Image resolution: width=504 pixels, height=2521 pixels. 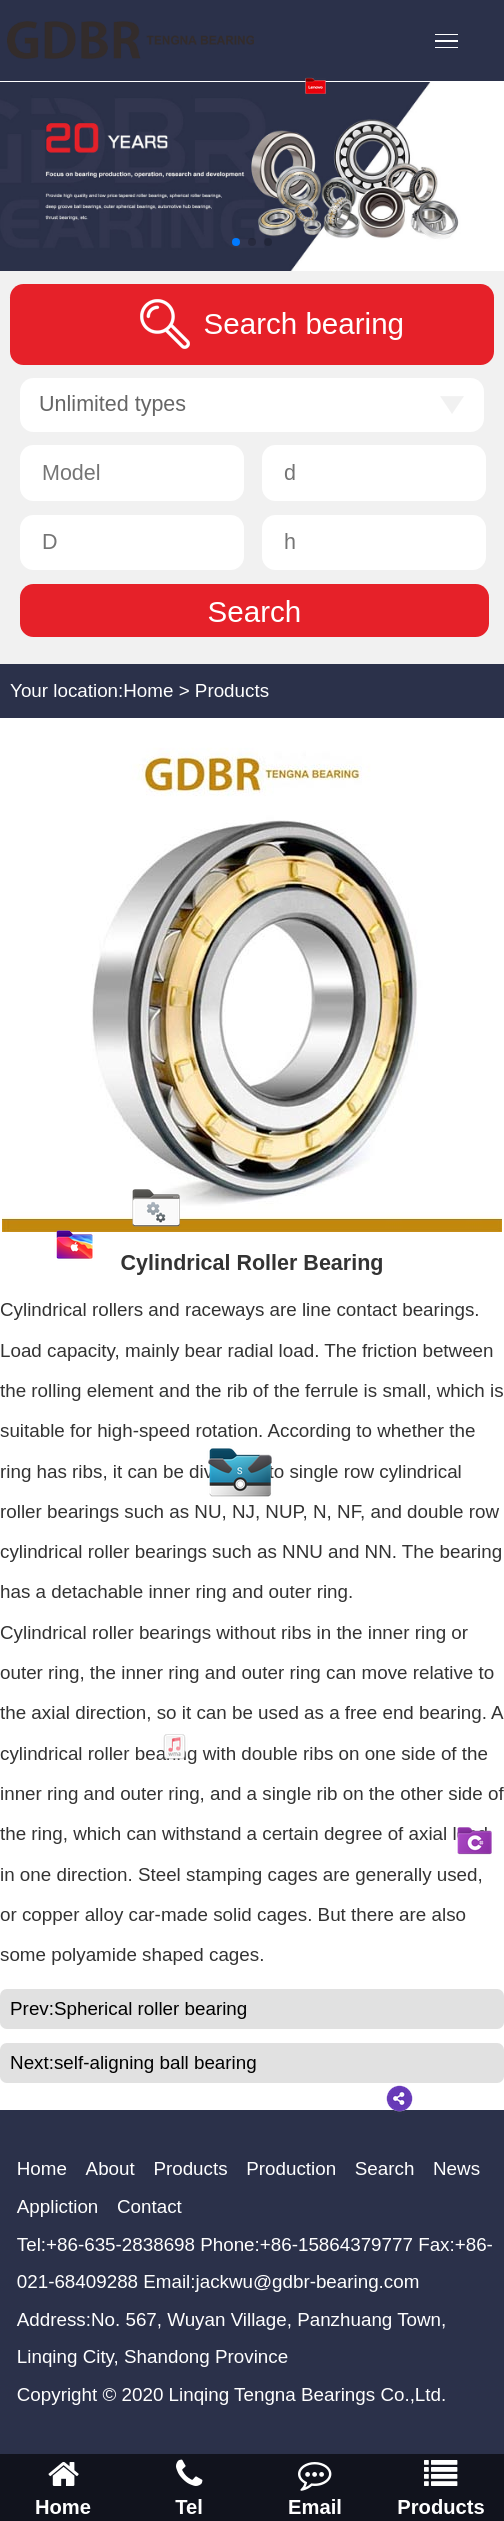 I want to click on open folder in macos big sur style, so click(x=74, y=1245).